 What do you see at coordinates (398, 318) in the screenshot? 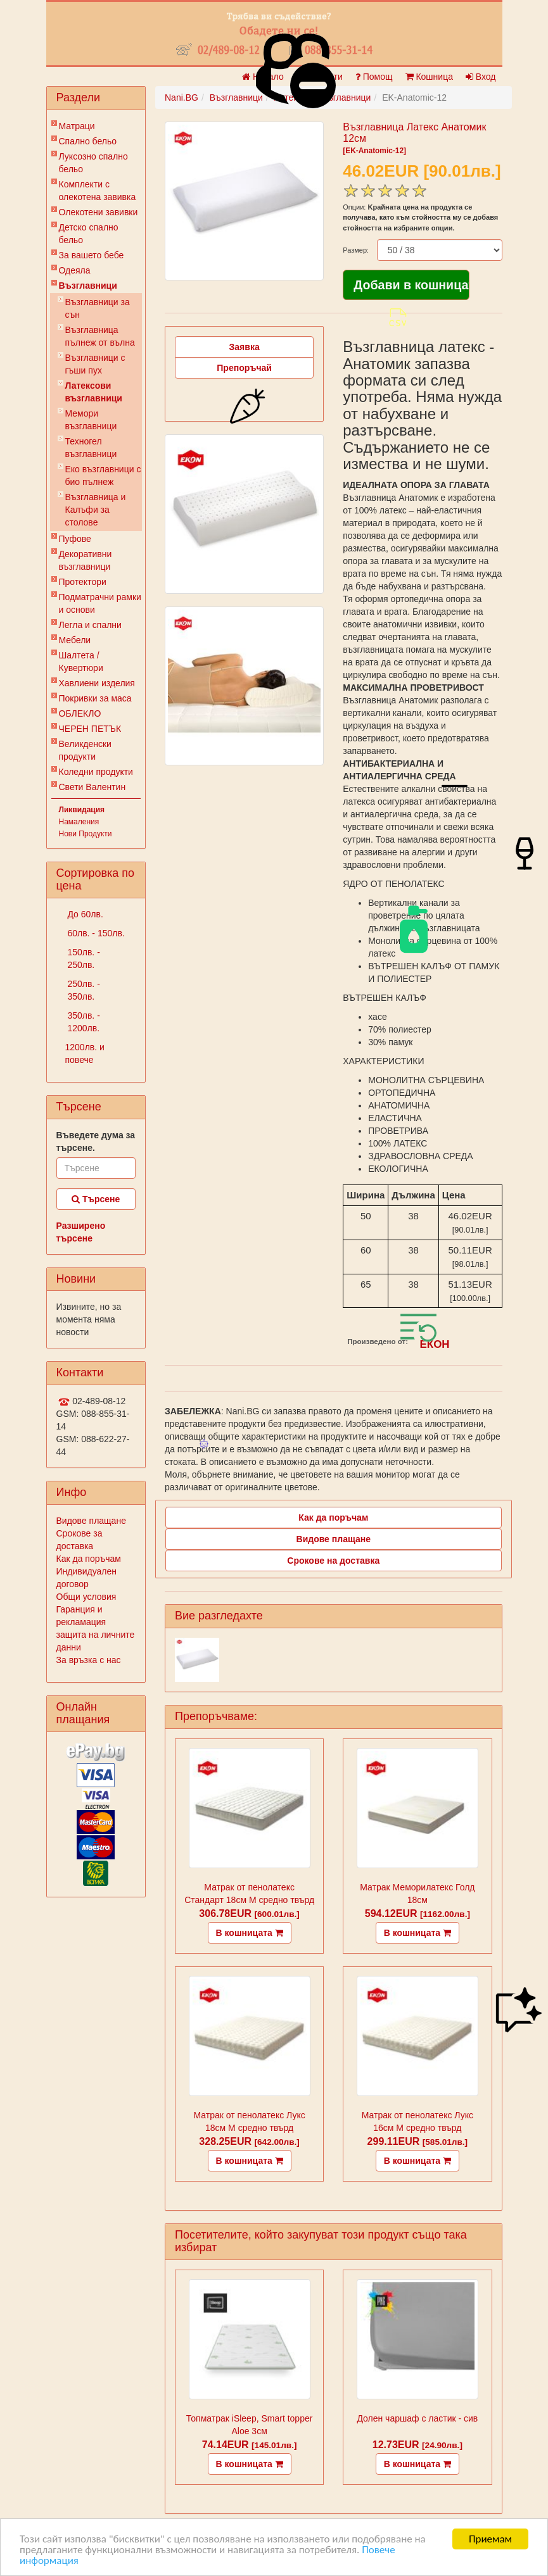
I see `open or view a CSV file` at bounding box center [398, 318].